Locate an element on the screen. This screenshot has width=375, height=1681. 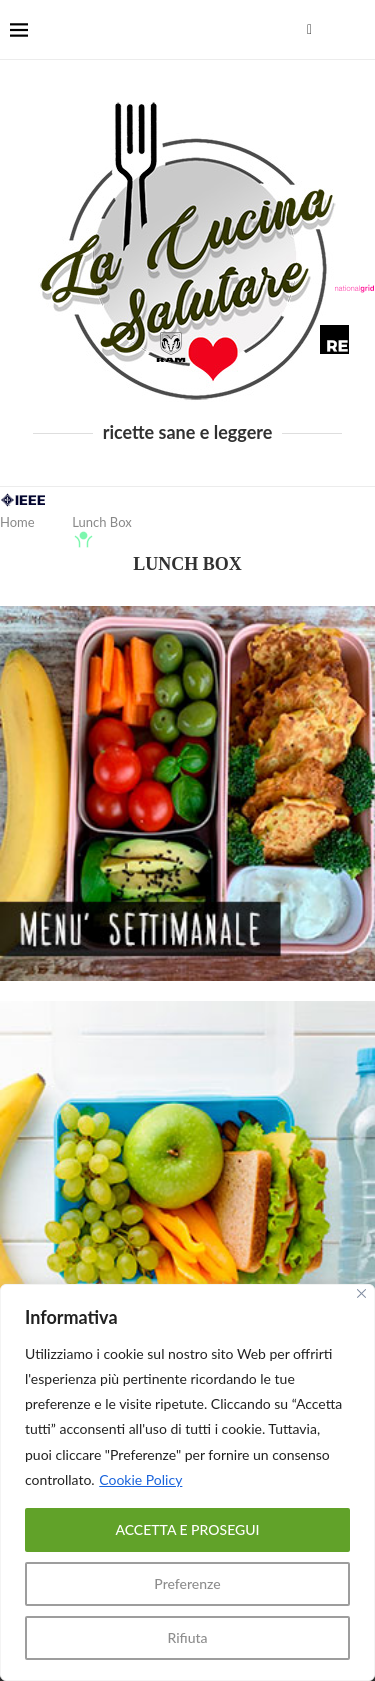
RAM trucks brand logo is located at coordinates (171, 347).